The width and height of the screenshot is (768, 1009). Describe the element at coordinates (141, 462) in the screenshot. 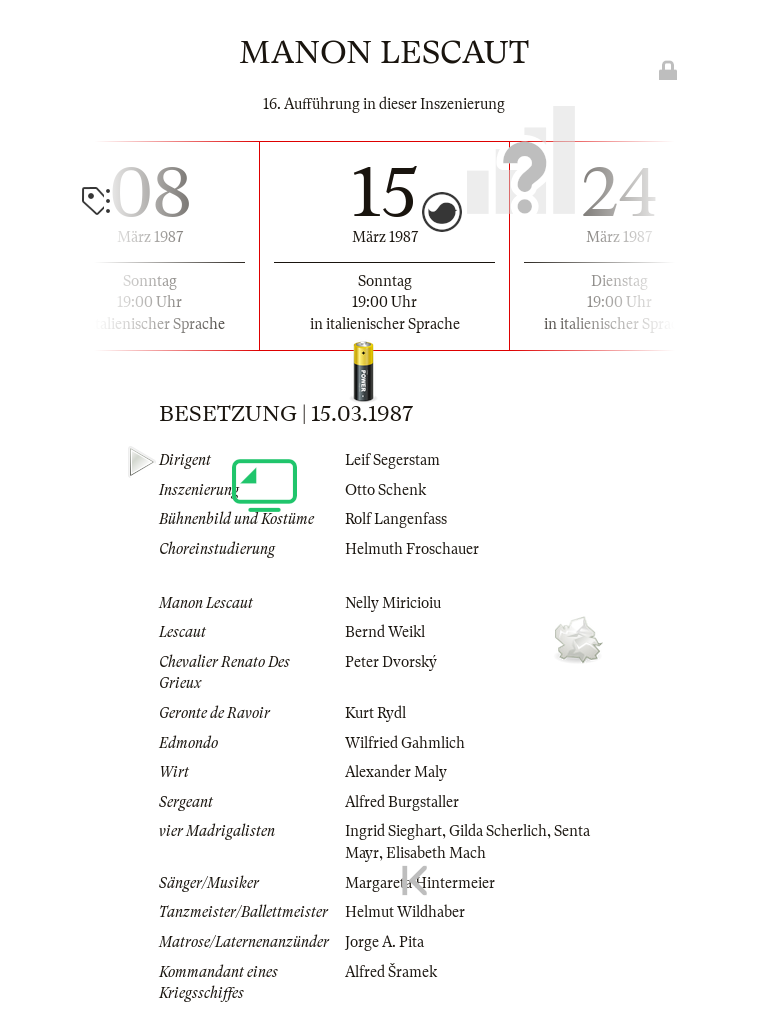

I see `start media playback` at that location.